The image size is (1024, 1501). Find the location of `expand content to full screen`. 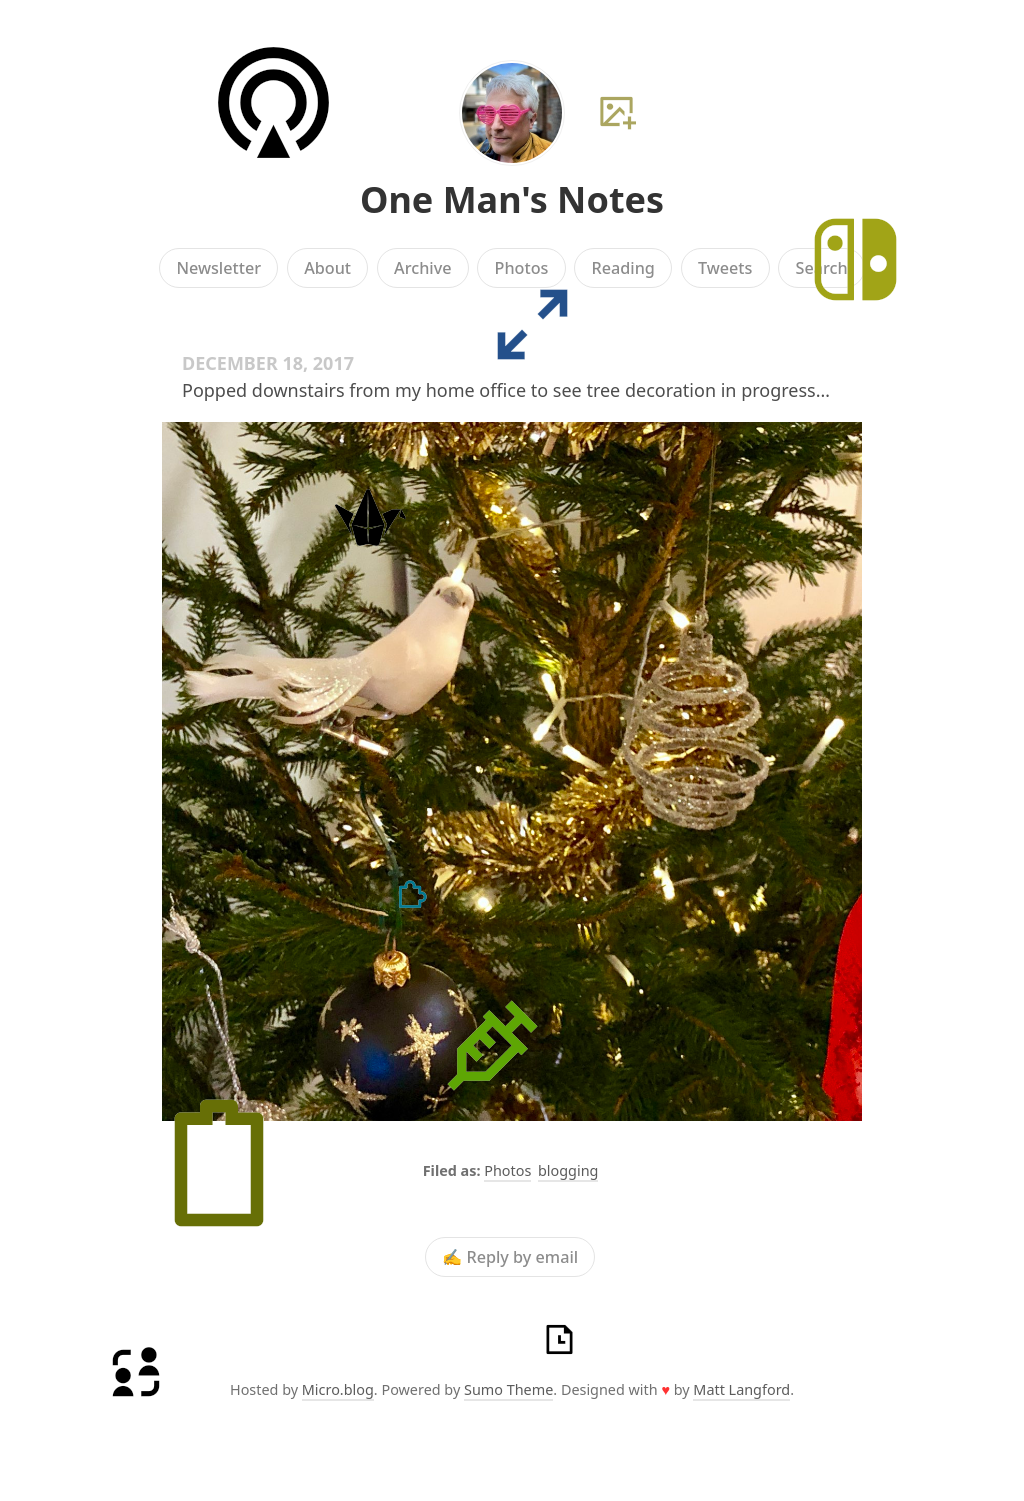

expand content to full screen is located at coordinates (532, 324).